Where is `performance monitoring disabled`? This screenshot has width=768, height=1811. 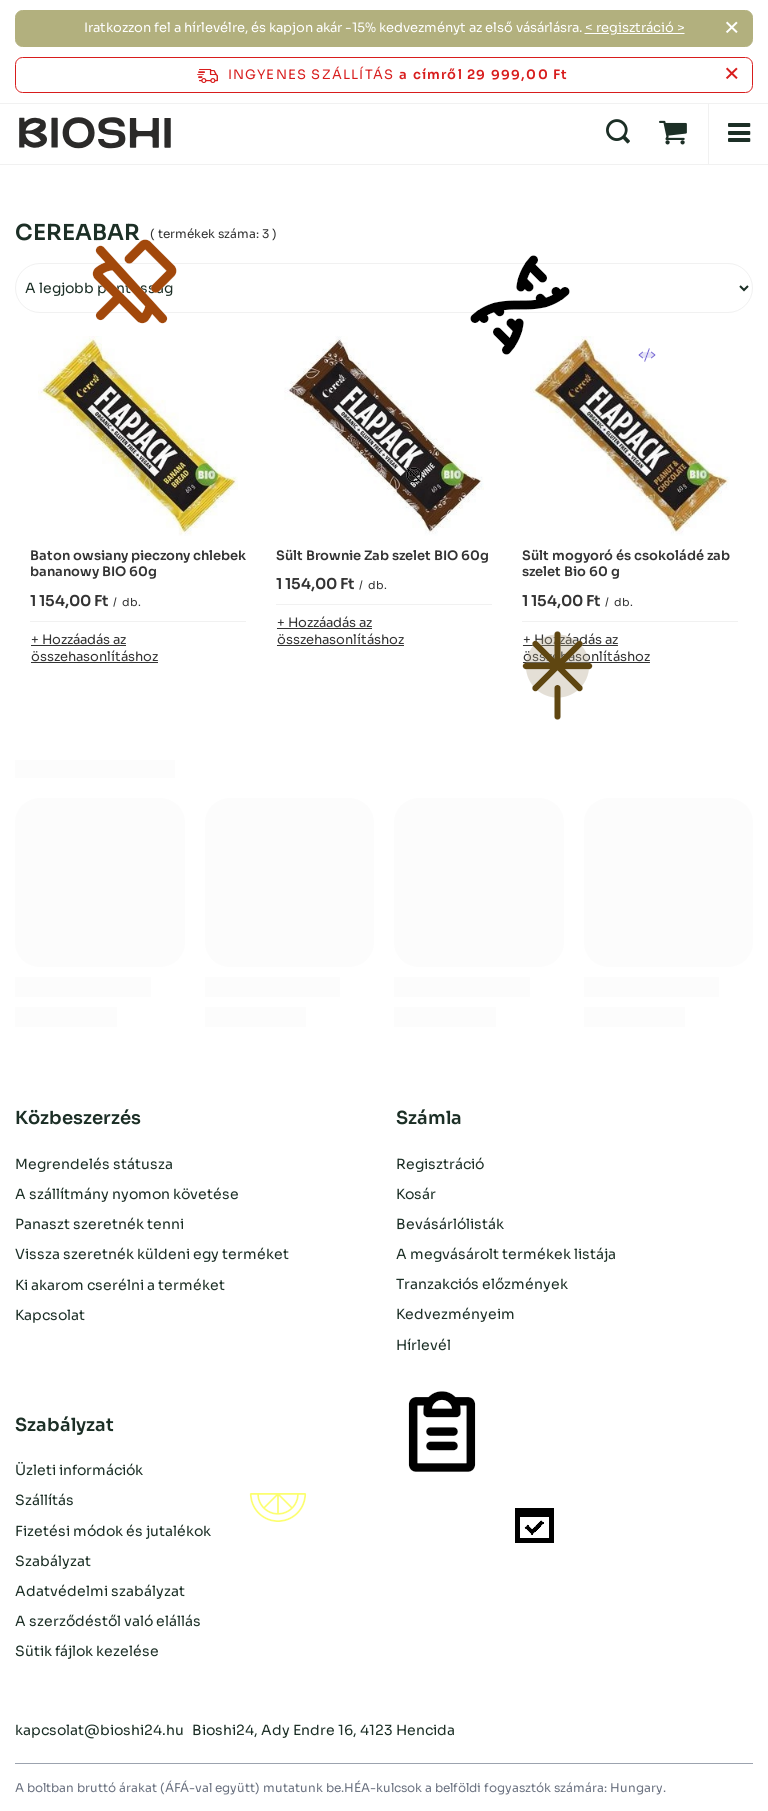 performance monitoring disabled is located at coordinates (414, 475).